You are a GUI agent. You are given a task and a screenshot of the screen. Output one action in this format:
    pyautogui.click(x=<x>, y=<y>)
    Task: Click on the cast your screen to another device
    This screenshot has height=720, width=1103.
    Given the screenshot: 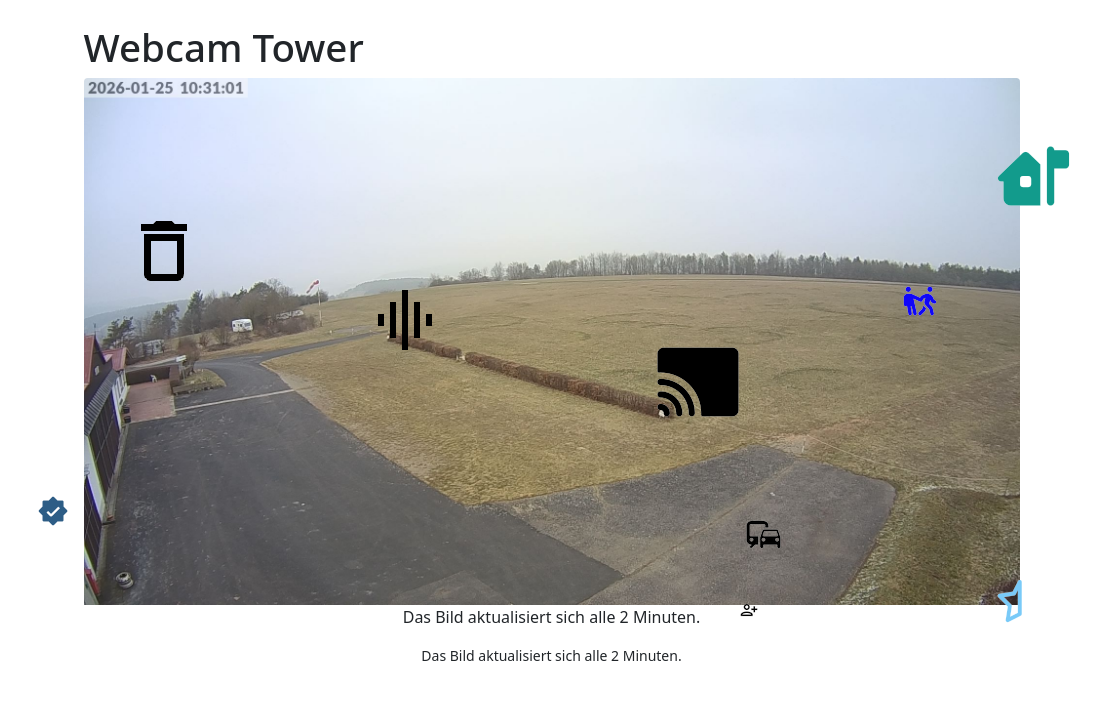 What is the action you would take?
    pyautogui.click(x=698, y=382)
    